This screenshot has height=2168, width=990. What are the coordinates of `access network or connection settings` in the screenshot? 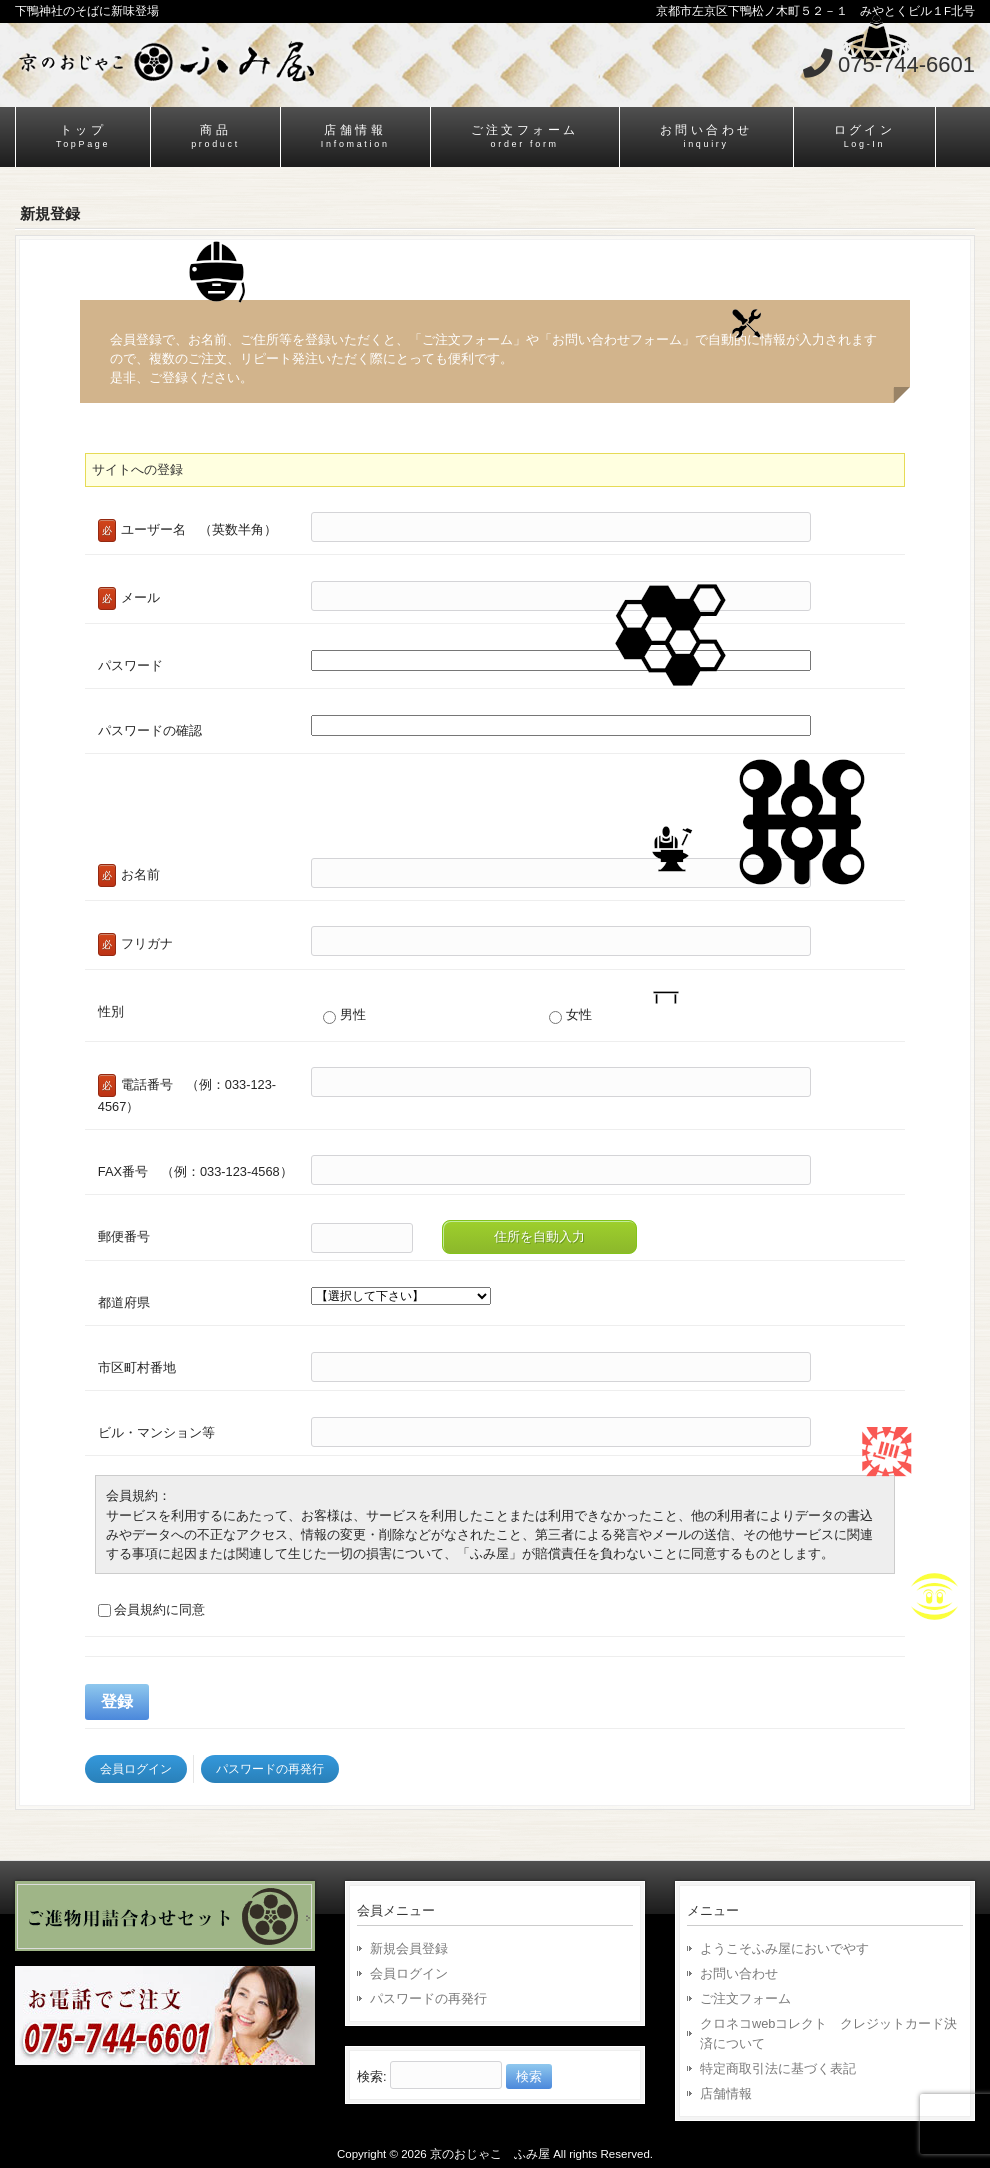 It's located at (802, 822).